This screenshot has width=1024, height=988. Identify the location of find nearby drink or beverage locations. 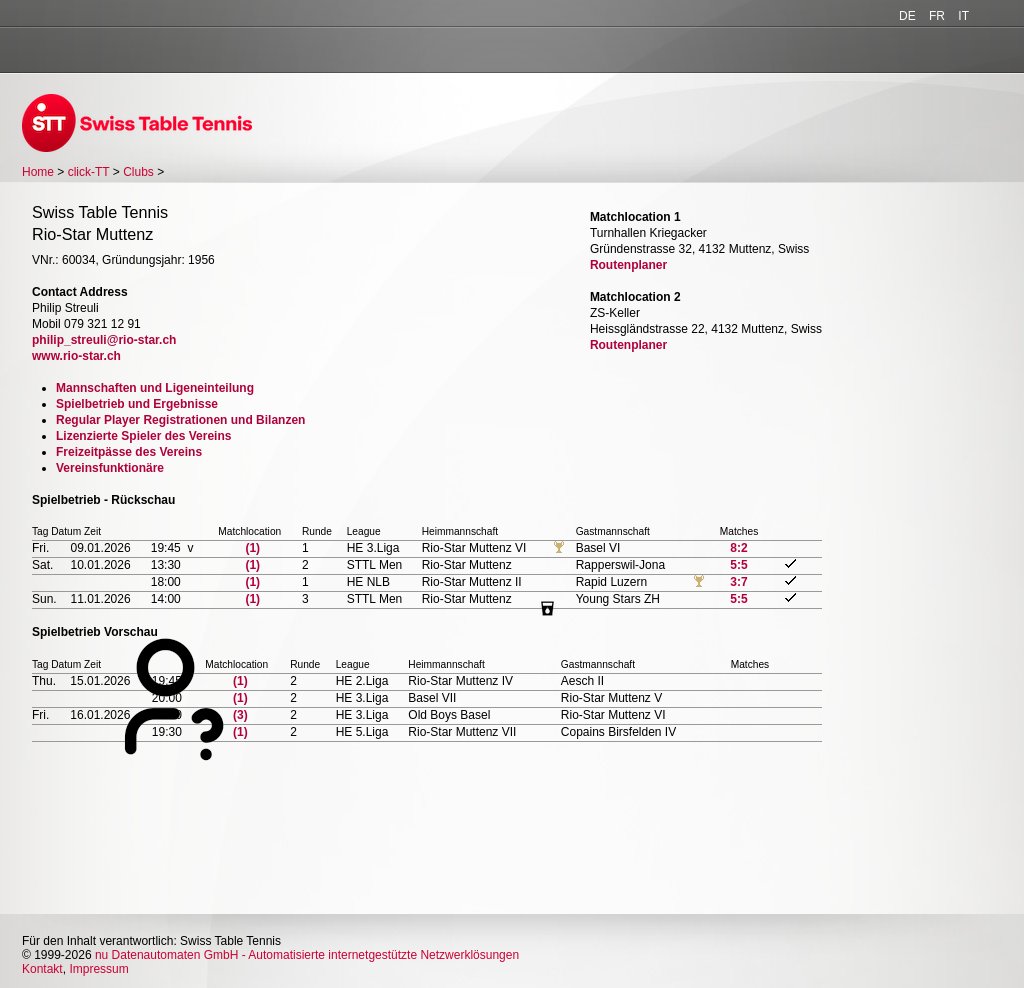
(547, 608).